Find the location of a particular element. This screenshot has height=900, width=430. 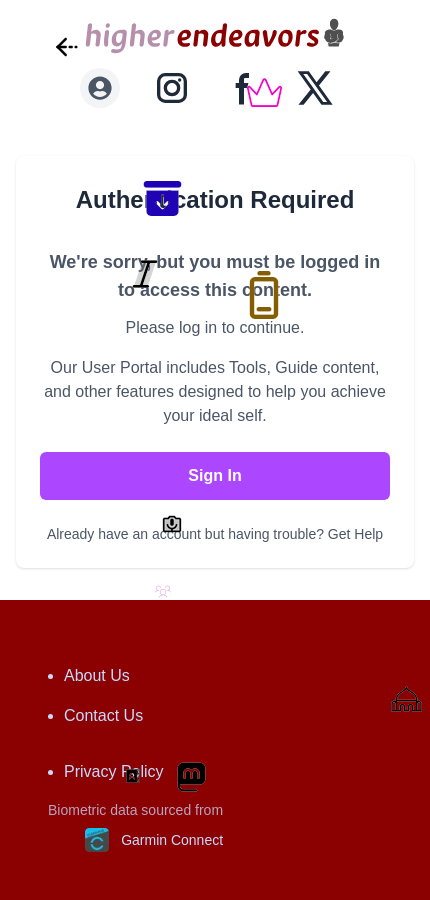

grant camera and microphone permissions is located at coordinates (172, 524).